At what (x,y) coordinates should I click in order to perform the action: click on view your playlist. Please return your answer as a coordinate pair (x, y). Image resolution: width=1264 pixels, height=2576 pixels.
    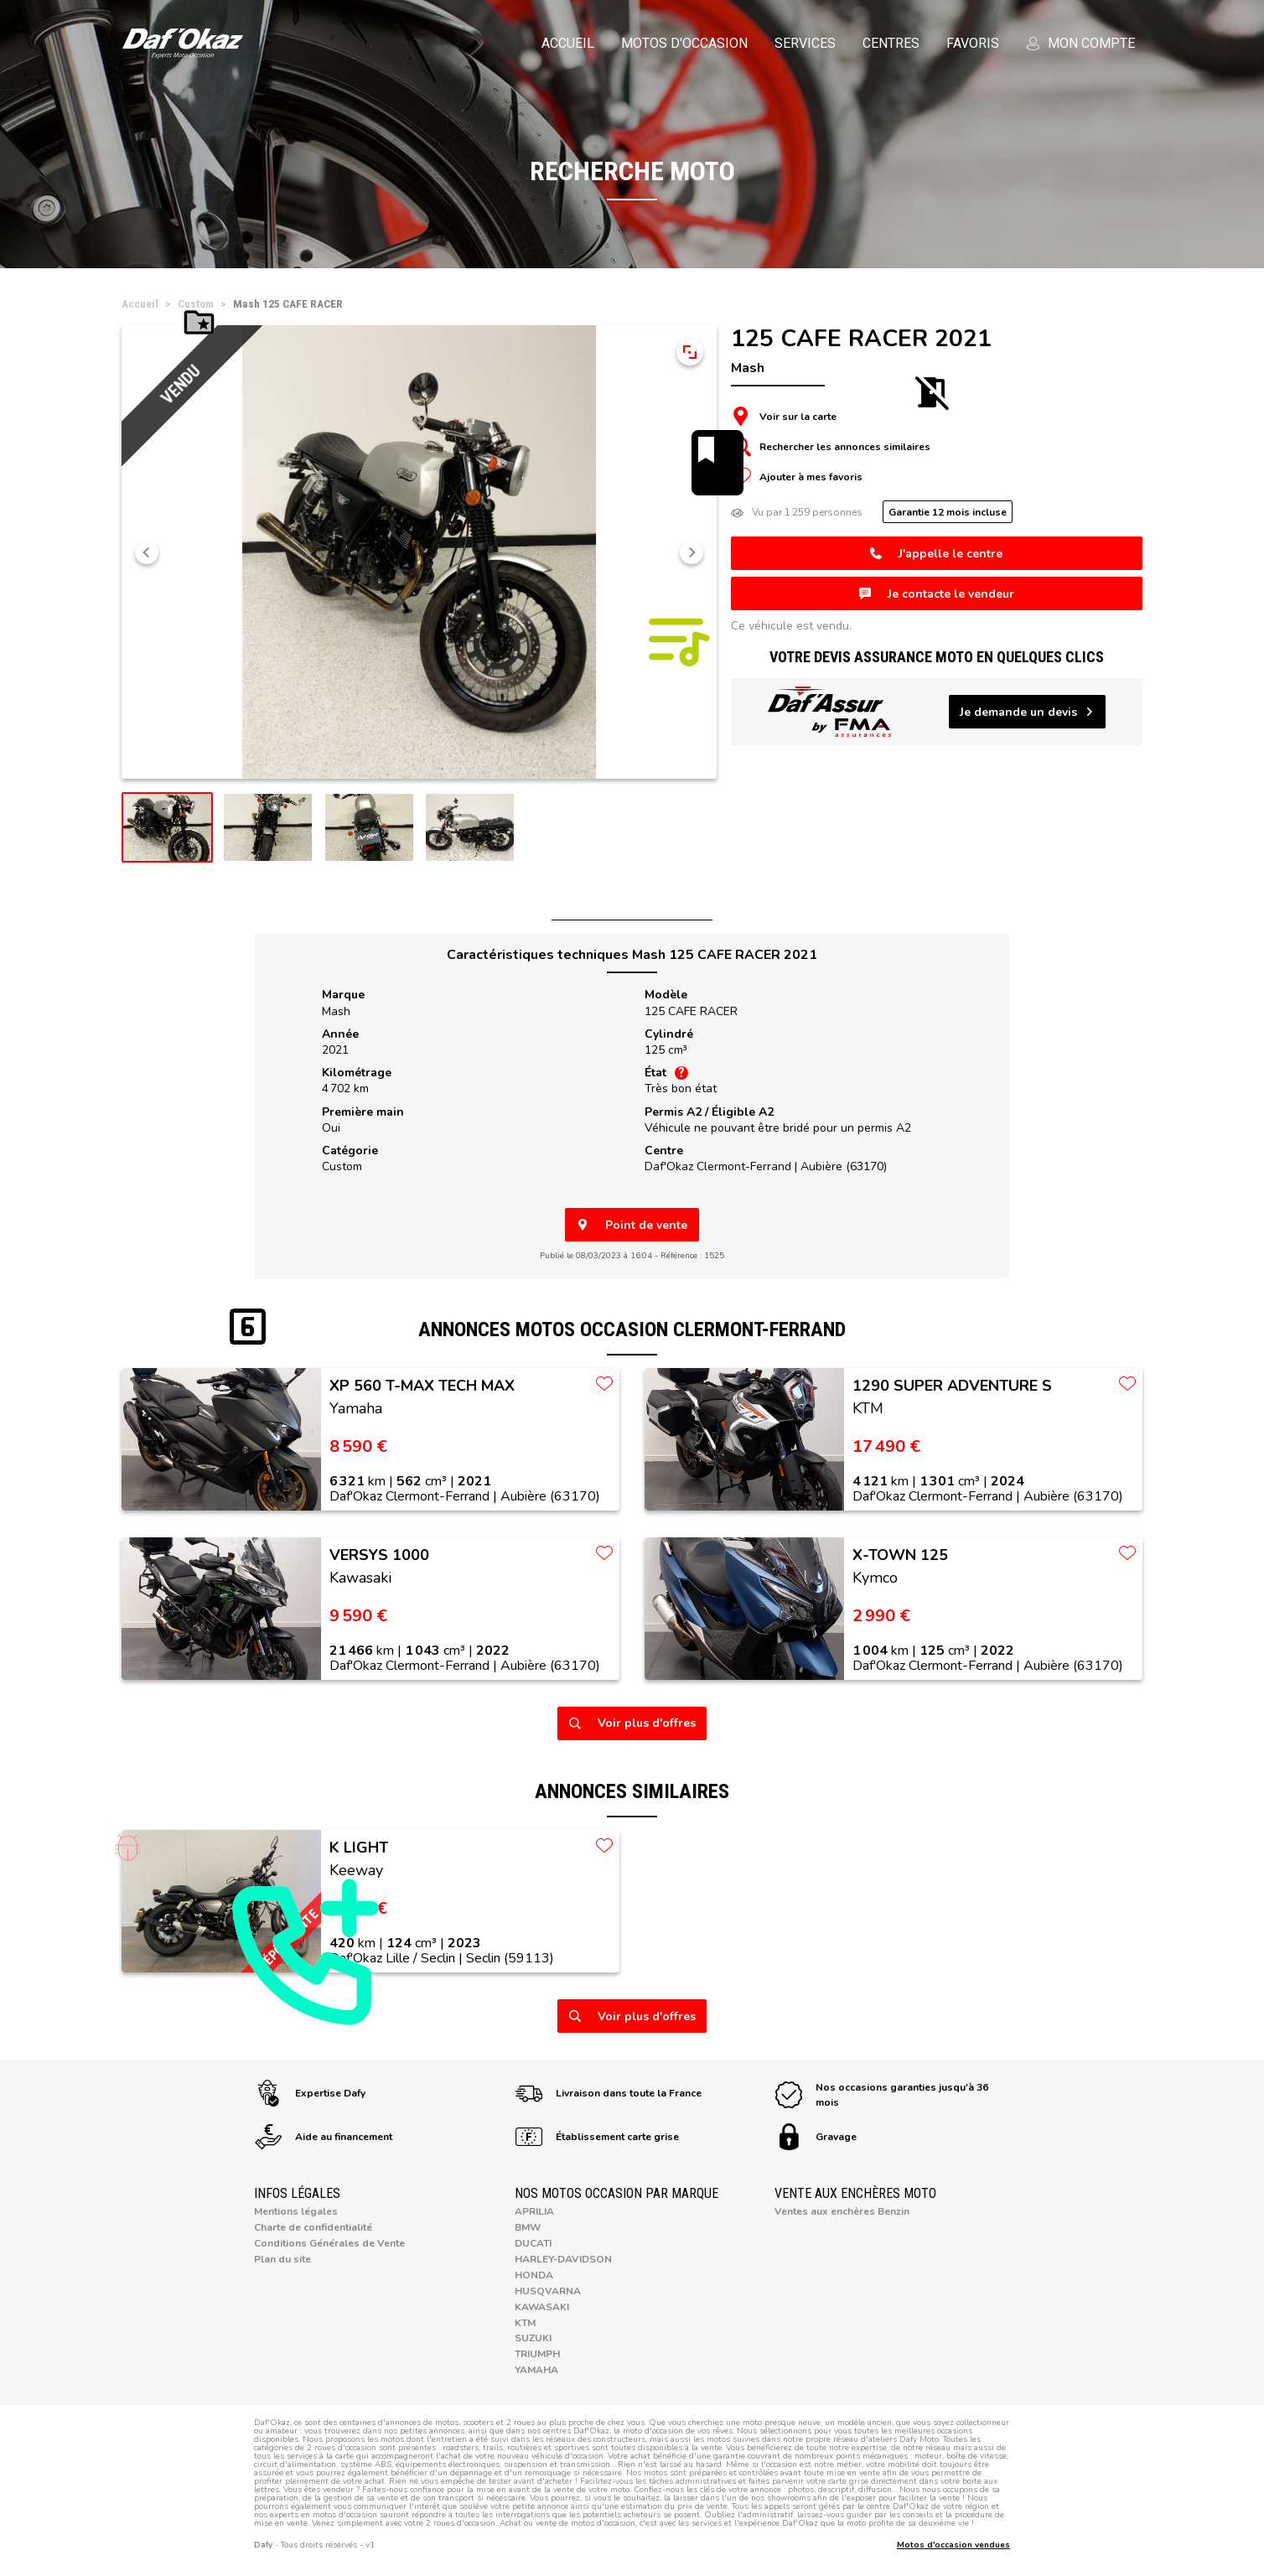
    Looking at the image, I should click on (676, 639).